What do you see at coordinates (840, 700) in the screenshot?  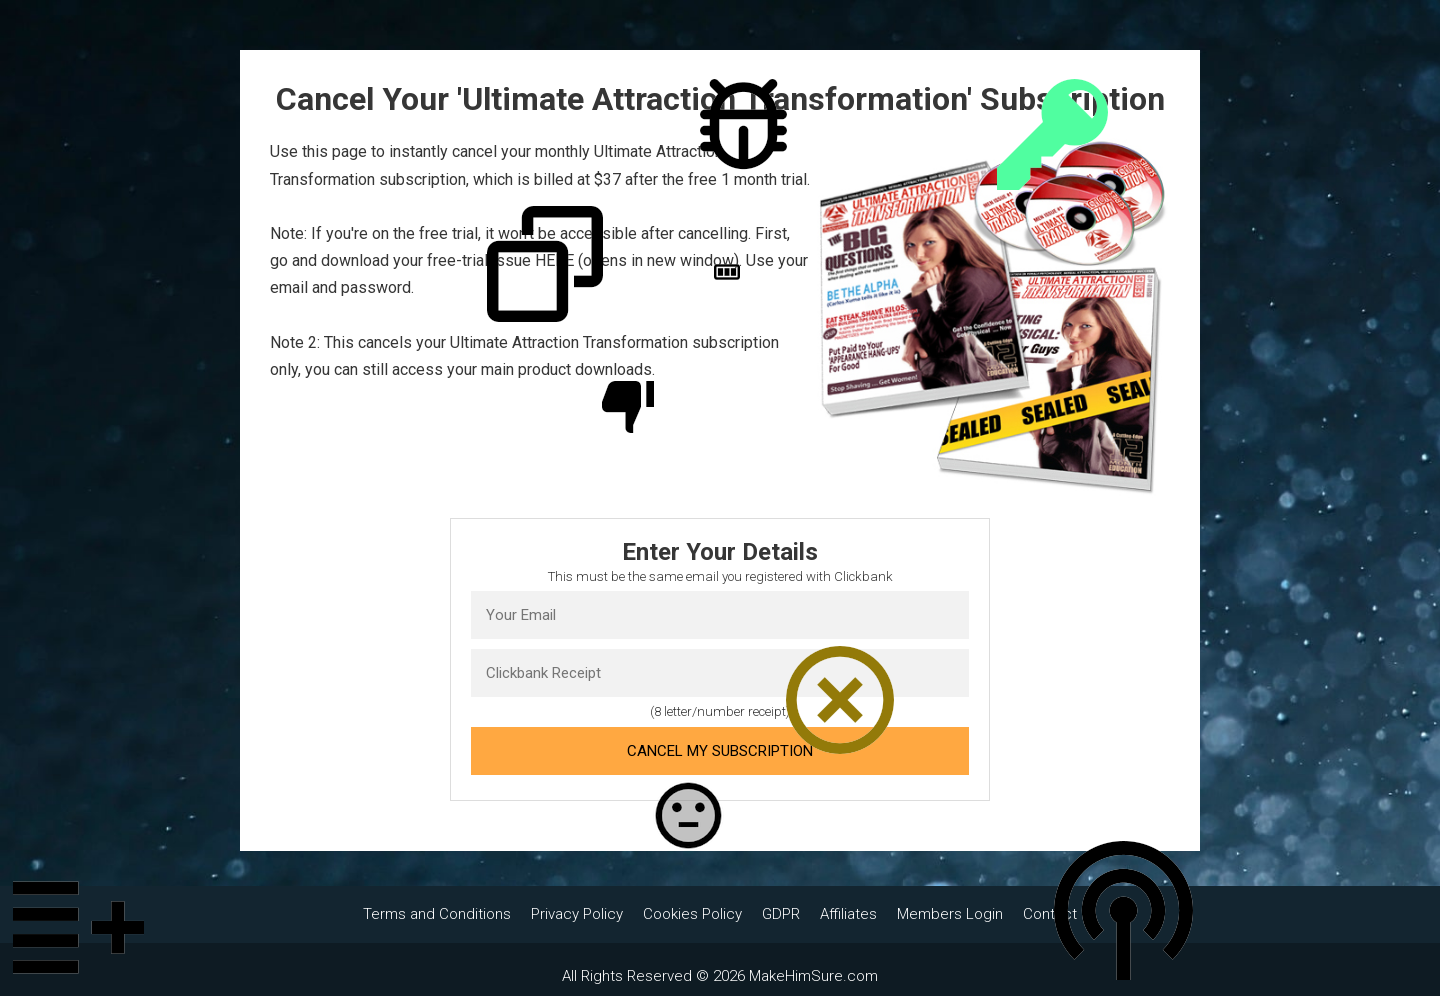 I see `close the current window or dialog` at bounding box center [840, 700].